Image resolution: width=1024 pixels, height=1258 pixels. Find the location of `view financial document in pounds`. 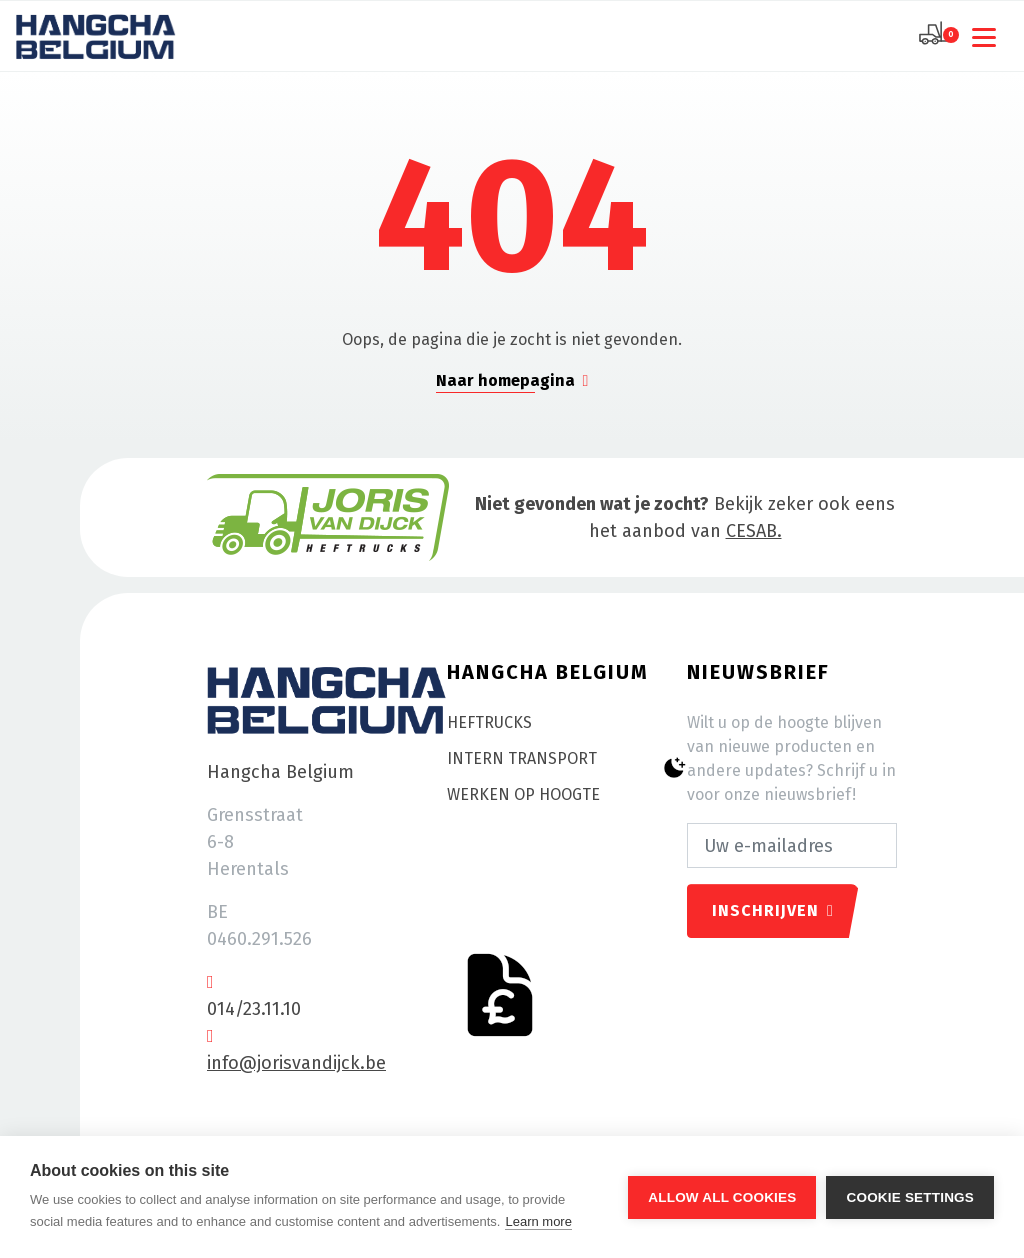

view financial document in pounds is located at coordinates (500, 995).